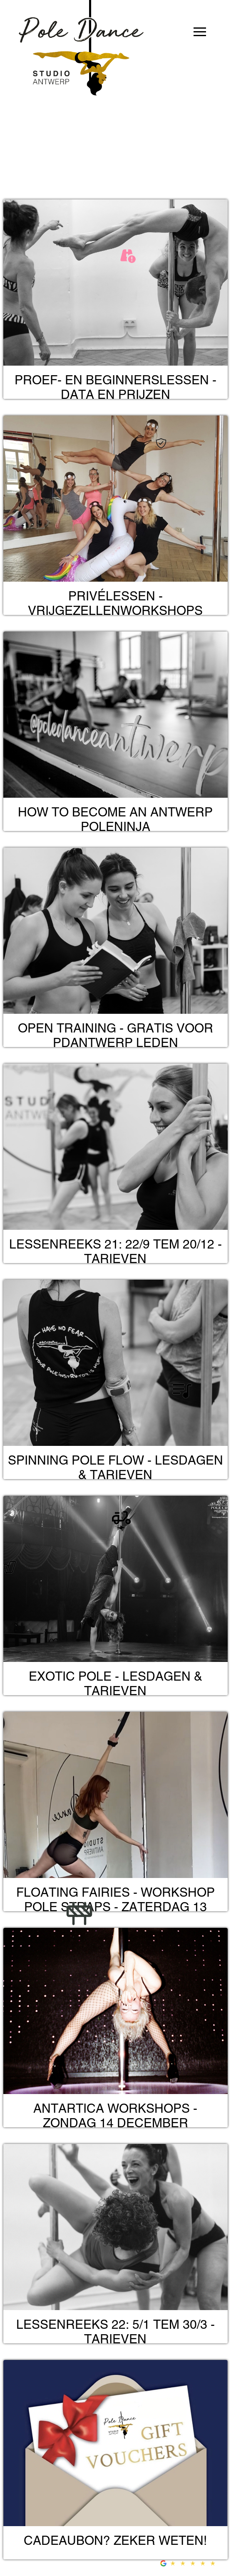  What do you see at coordinates (127, 255) in the screenshot?
I see `road hazard or traffic warning ahead` at bounding box center [127, 255].